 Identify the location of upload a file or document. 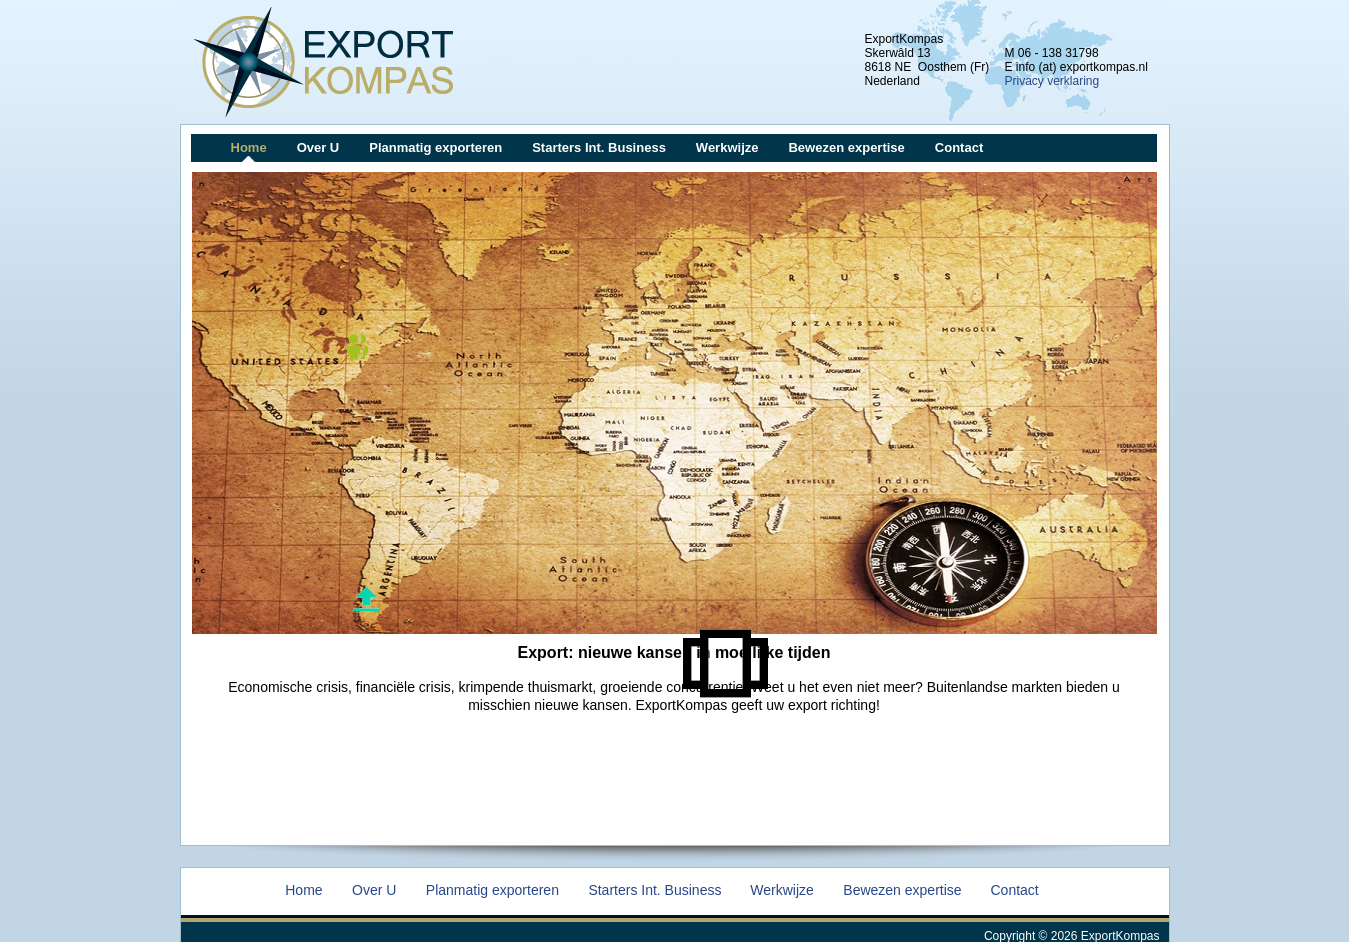
(366, 597).